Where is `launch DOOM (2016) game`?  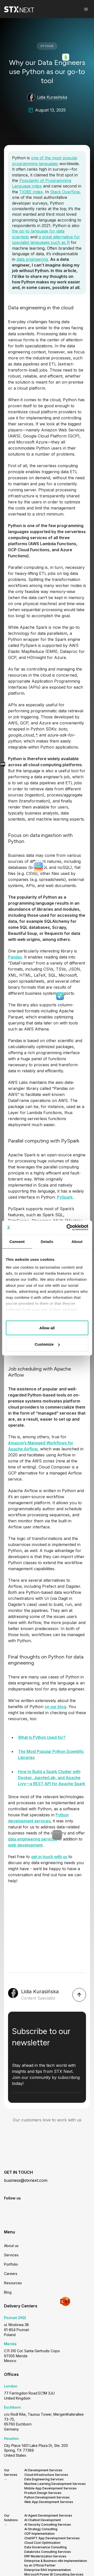 launch DOOM (2016) game is located at coordinates (3, 764).